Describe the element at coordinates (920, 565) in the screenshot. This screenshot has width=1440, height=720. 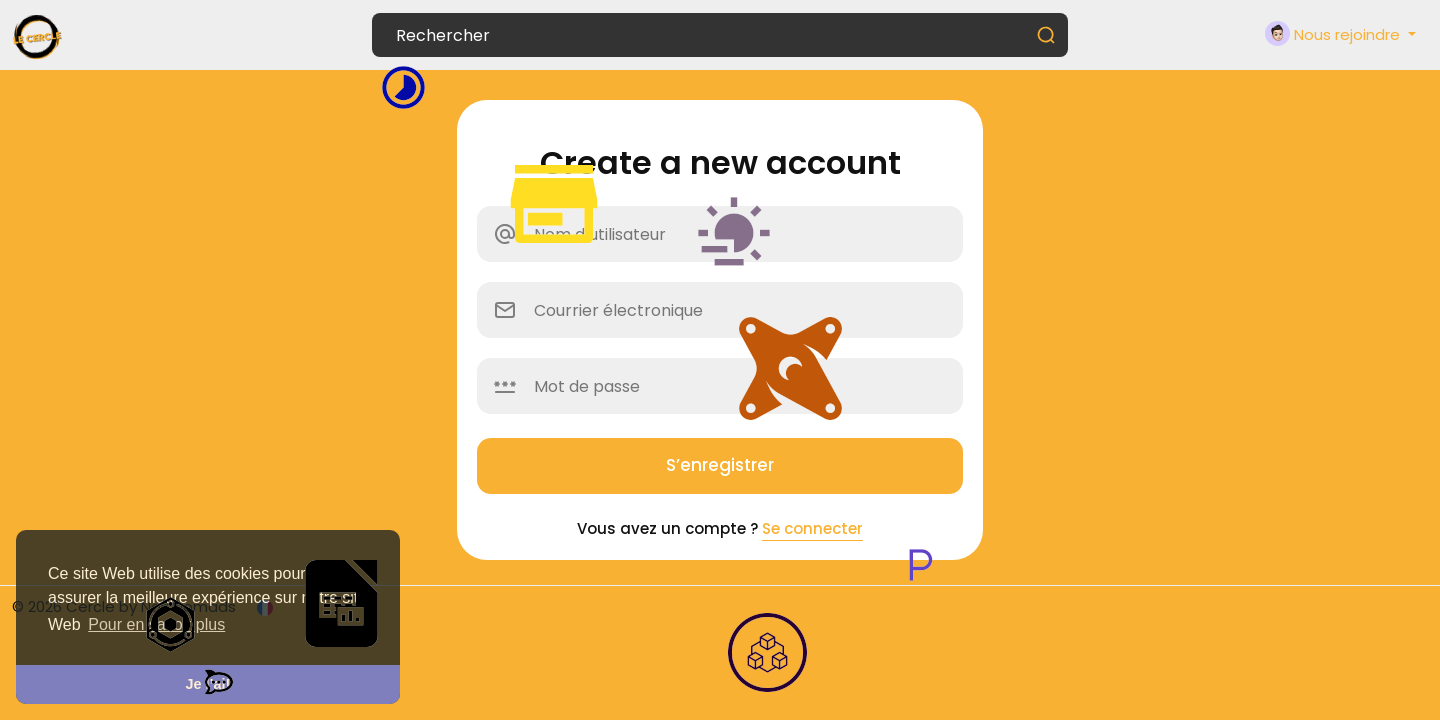
I see `indicates a parking area or facility` at that location.